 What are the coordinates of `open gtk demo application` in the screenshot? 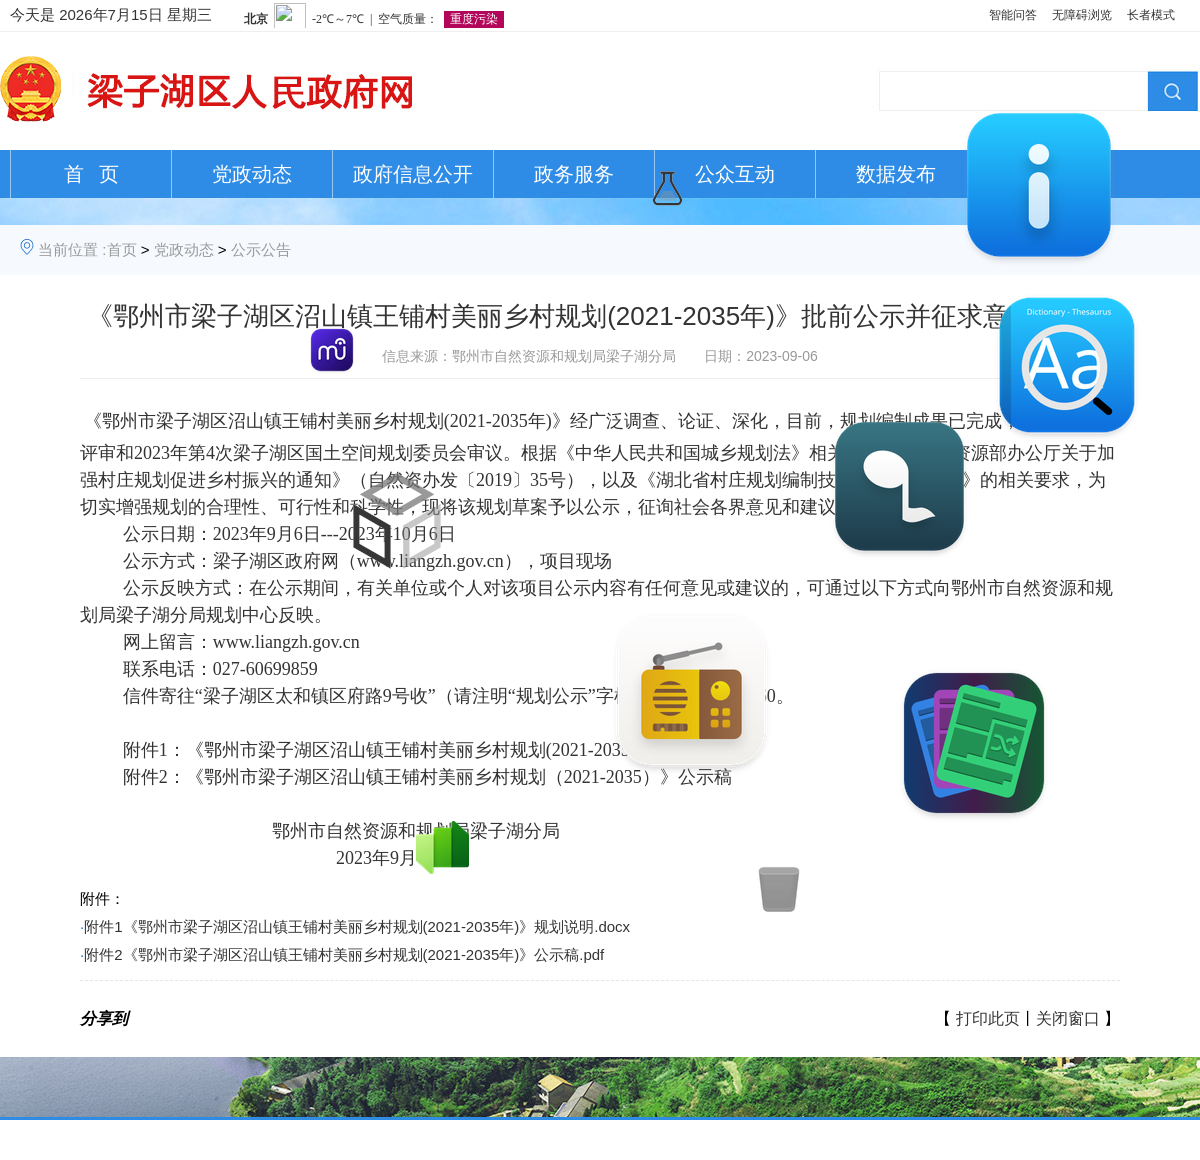 It's located at (397, 523).